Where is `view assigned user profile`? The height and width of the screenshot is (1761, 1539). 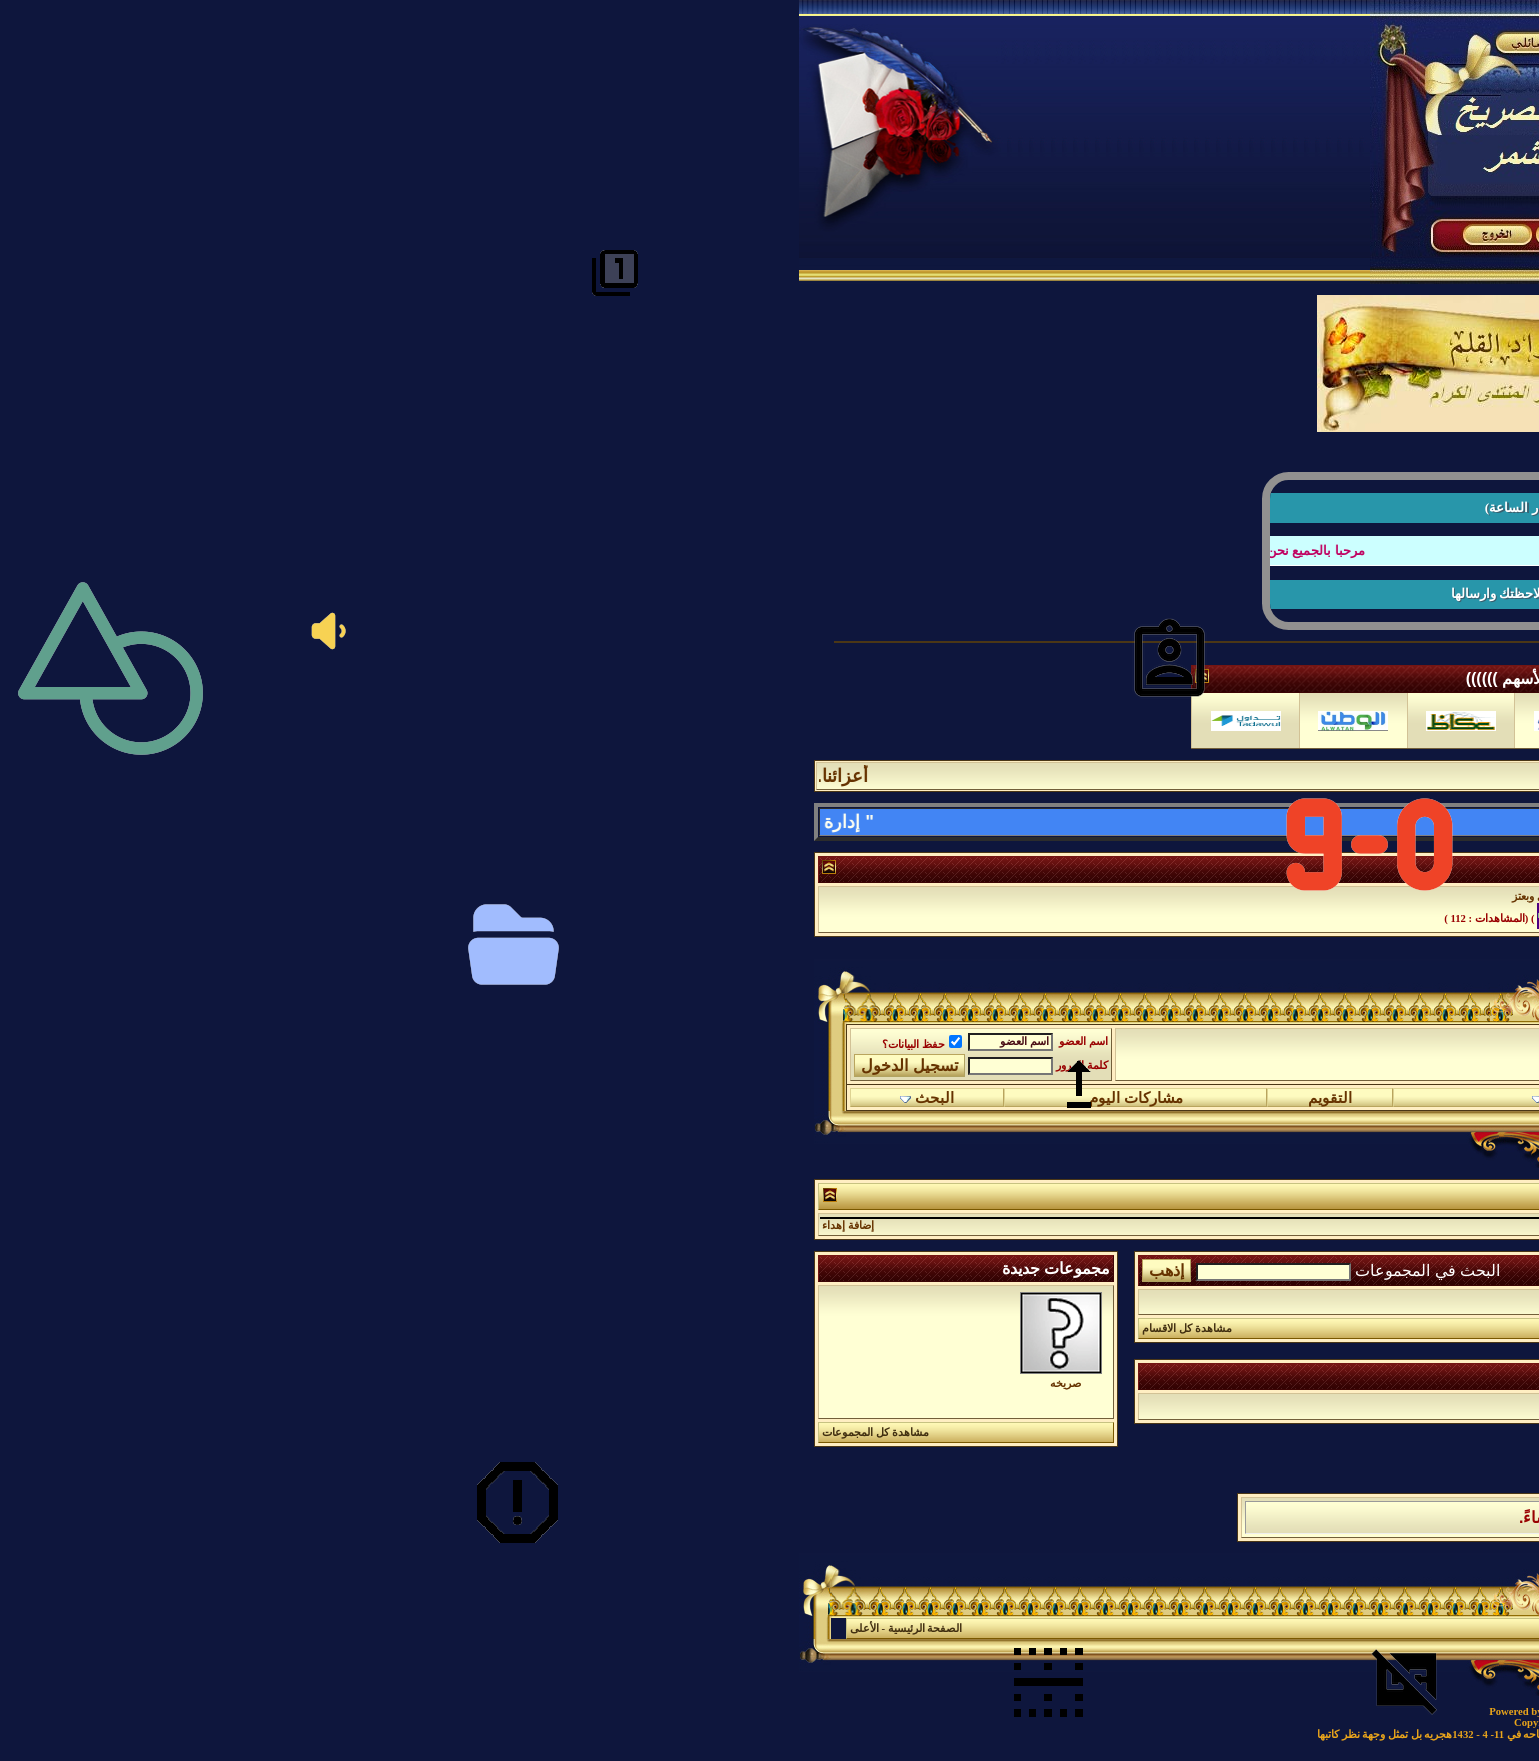 view assigned user profile is located at coordinates (1169, 661).